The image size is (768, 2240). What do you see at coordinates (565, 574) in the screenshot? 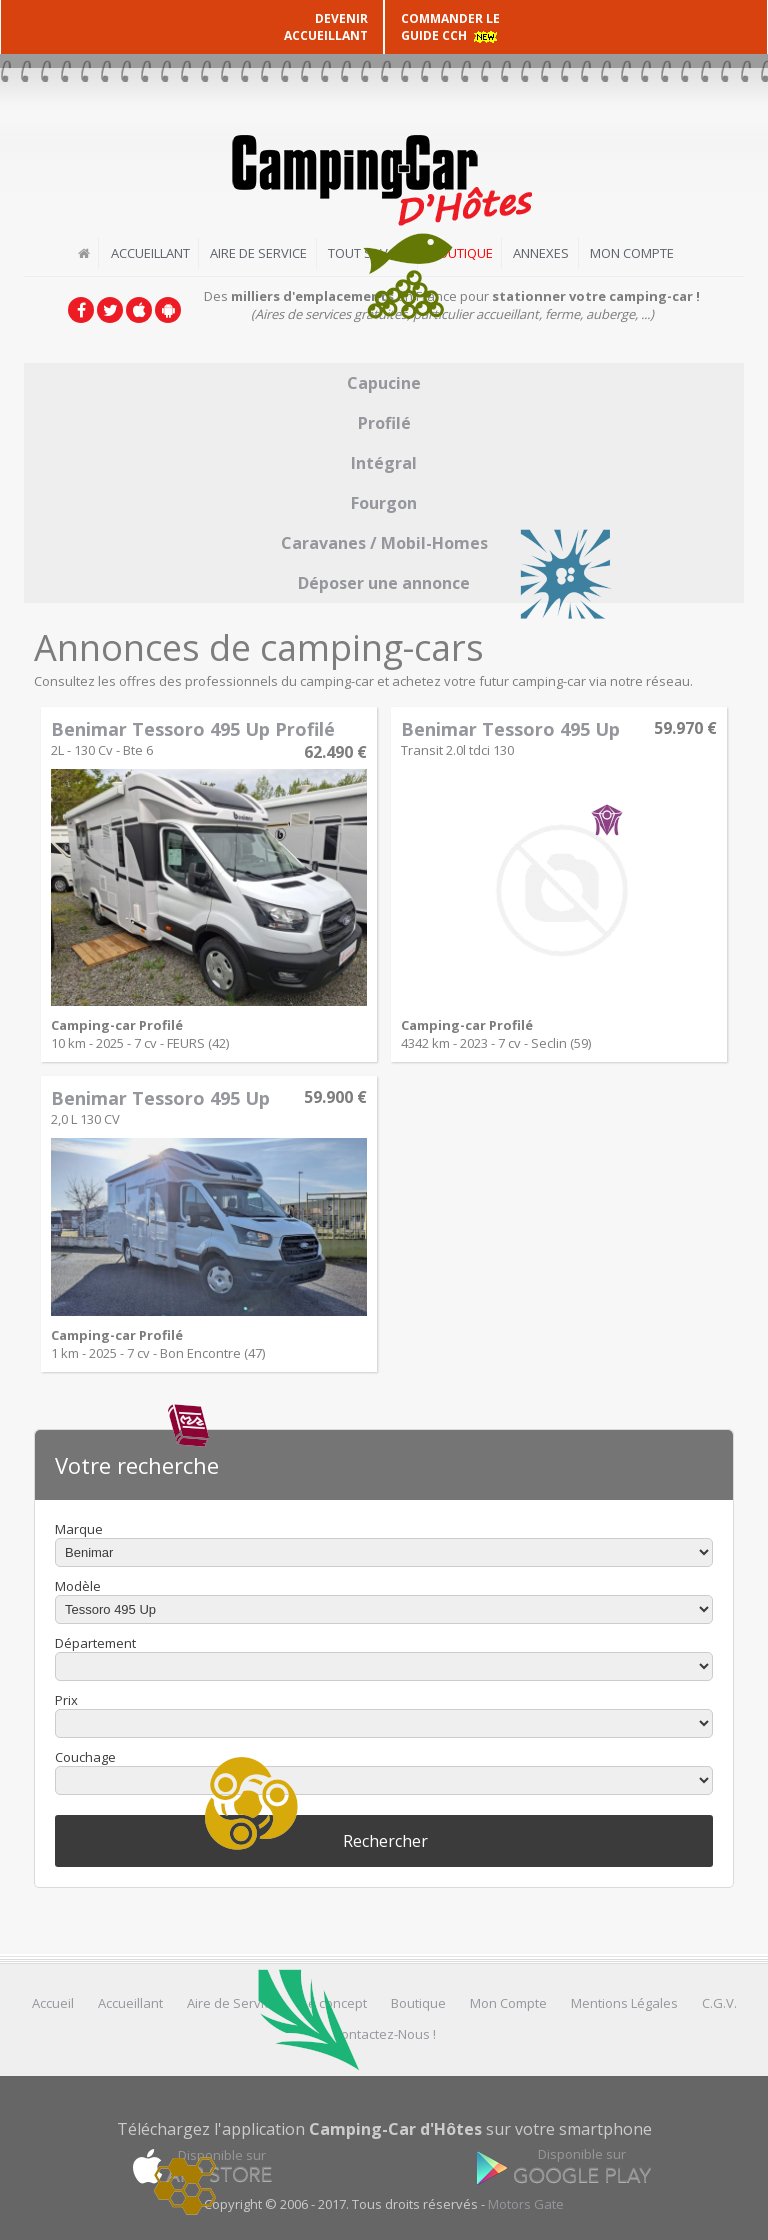
I see `trigger an explosion or blast effect` at bounding box center [565, 574].